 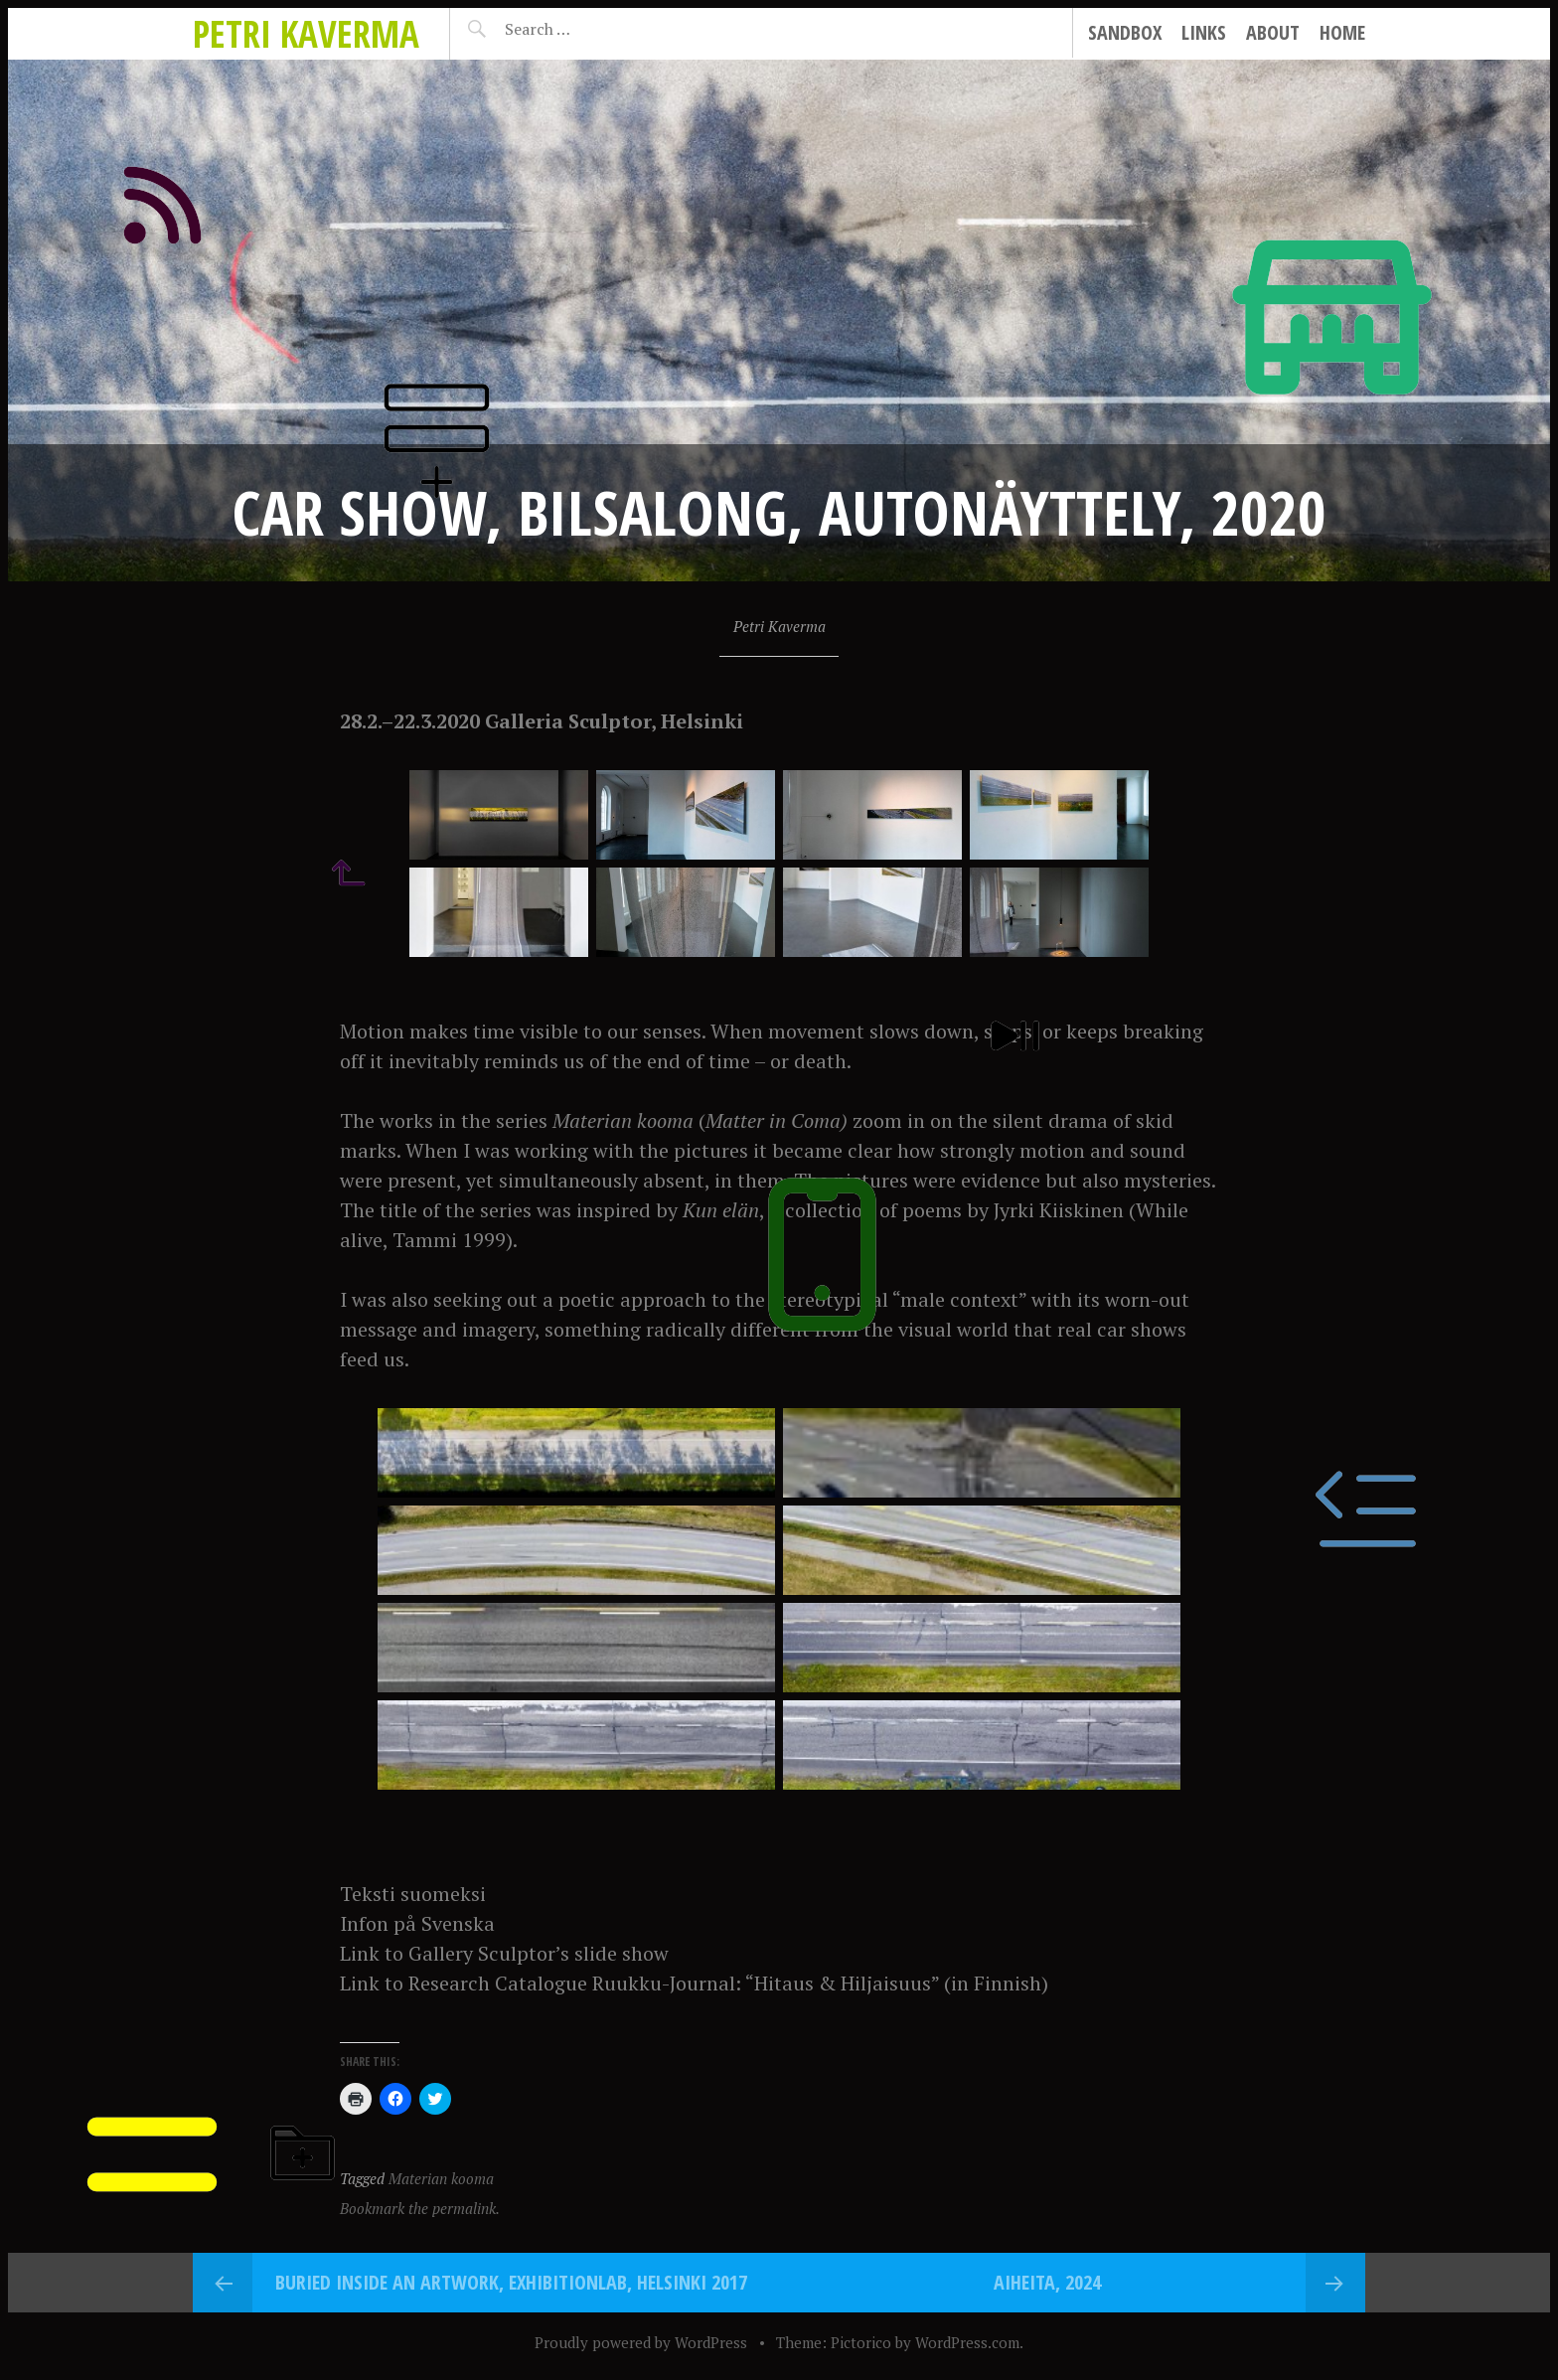 What do you see at coordinates (347, 873) in the screenshot?
I see `go back and return to top` at bounding box center [347, 873].